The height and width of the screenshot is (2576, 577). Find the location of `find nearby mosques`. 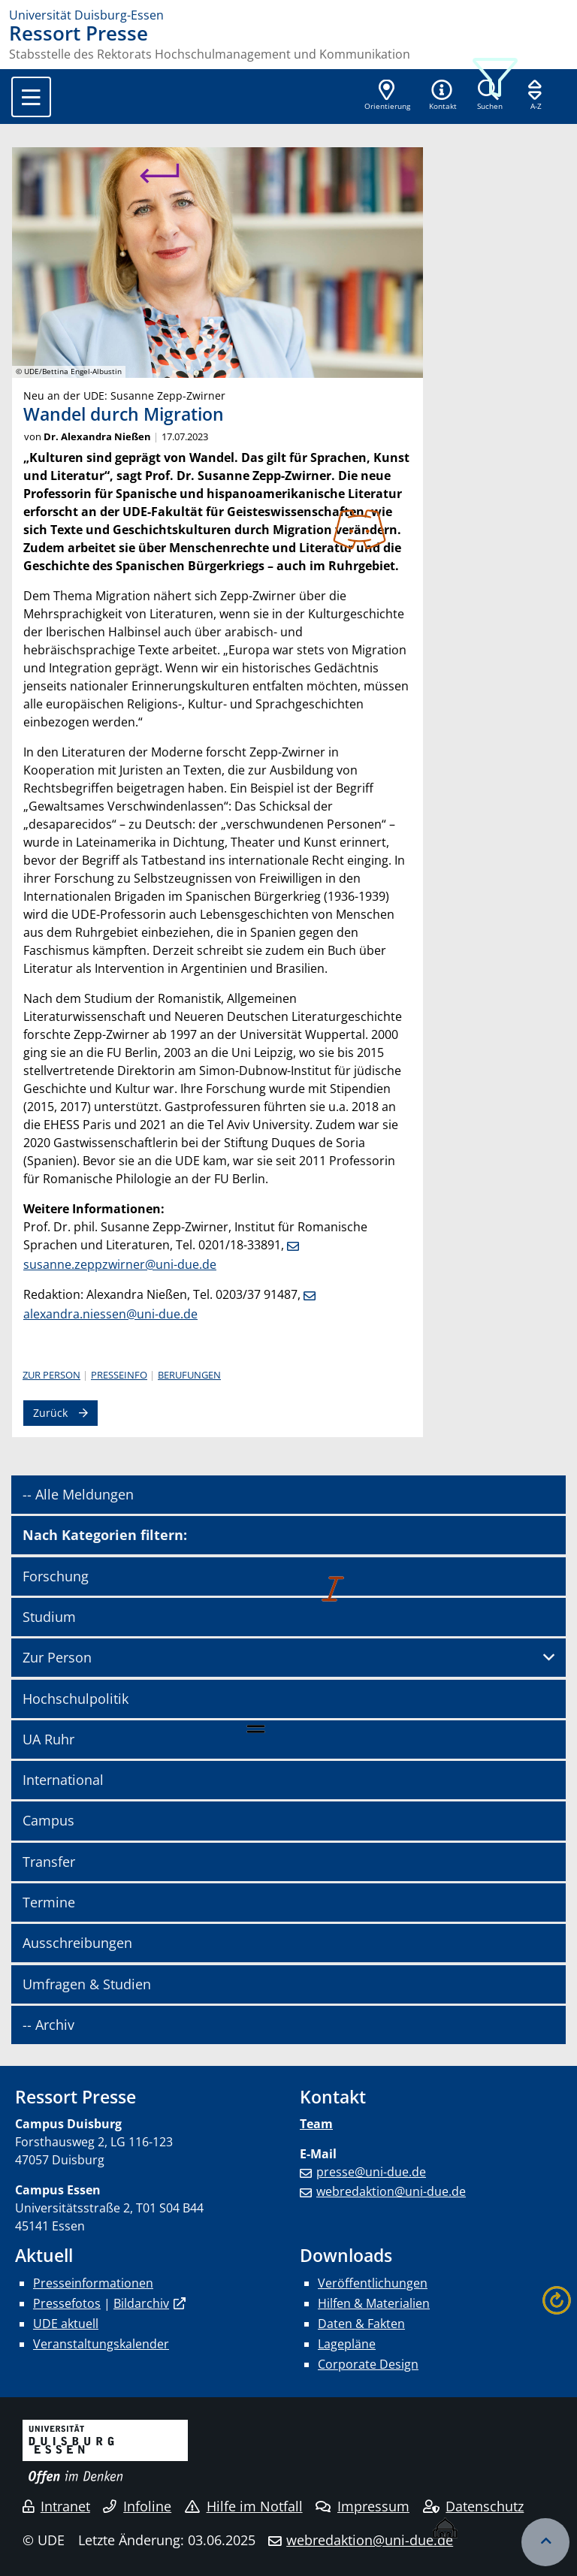

find nearby mosques is located at coordinates (445, 2529).